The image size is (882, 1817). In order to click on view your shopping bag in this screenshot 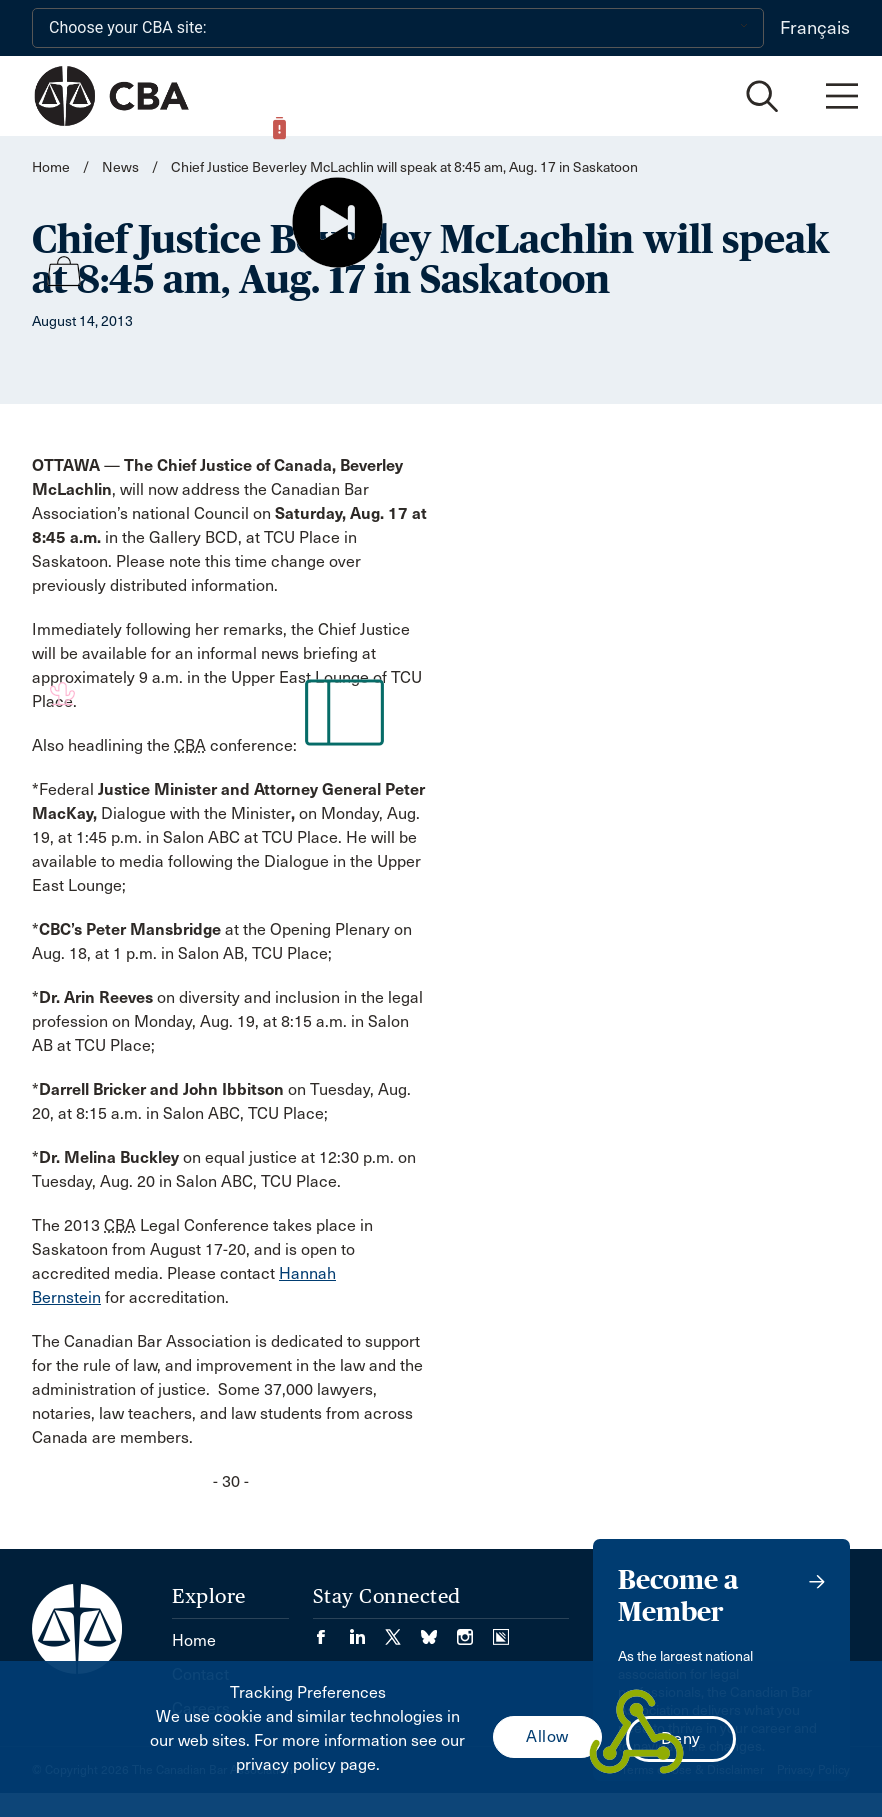, I will do `click(64, 273)`.